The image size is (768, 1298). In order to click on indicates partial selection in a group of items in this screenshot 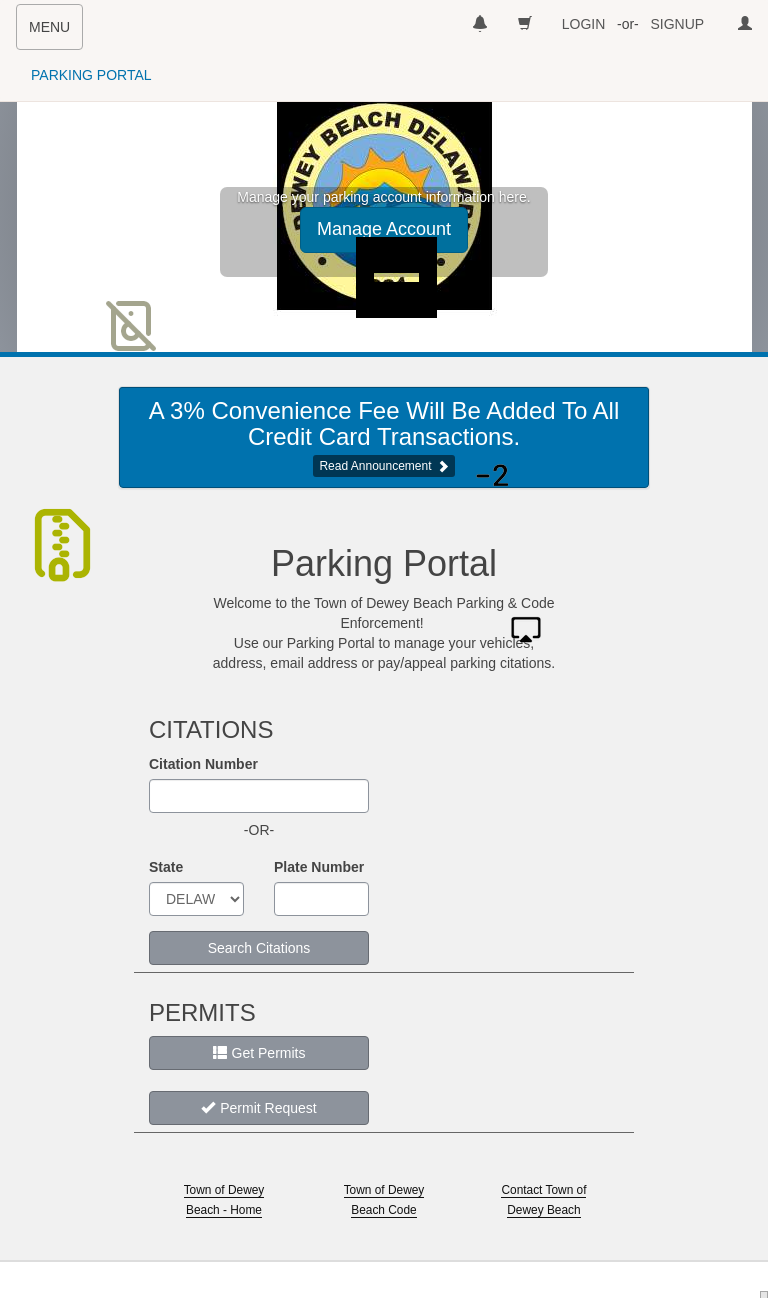, I will do `click(396, 277)`.